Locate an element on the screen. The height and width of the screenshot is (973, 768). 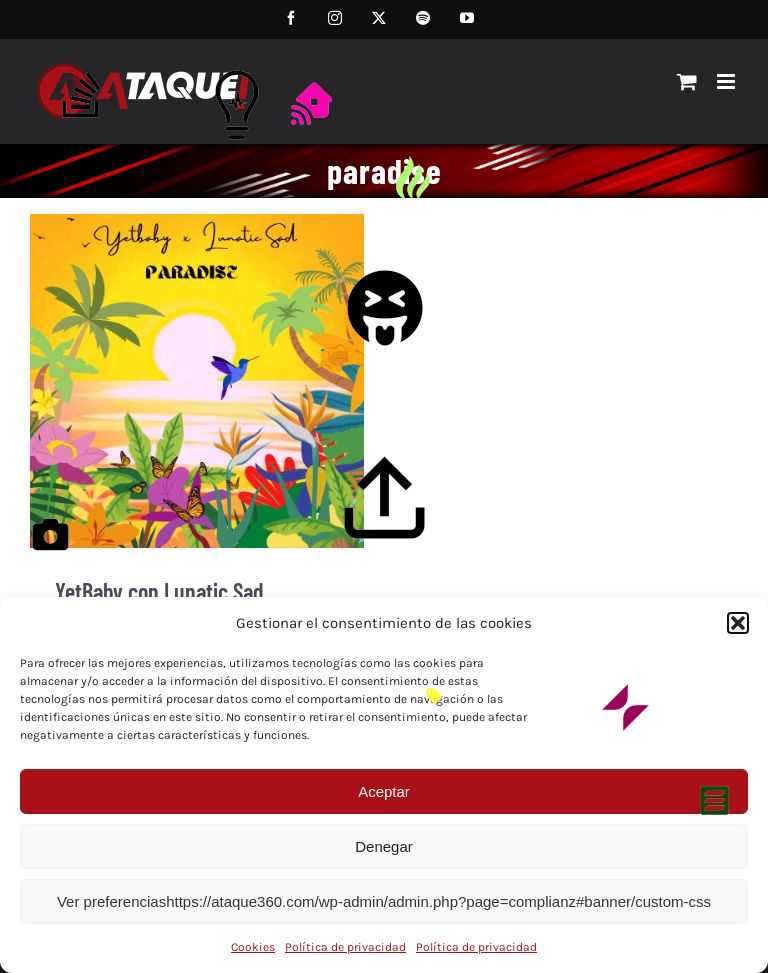
take a photo is located at coordinates (50, 534).